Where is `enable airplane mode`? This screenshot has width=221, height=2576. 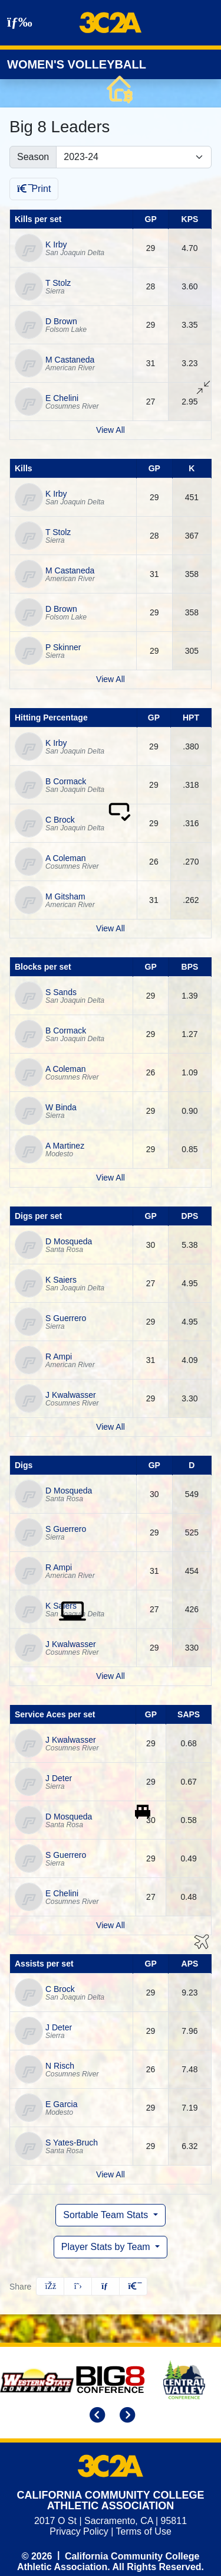 enable airplane mode is located at coordinates (202, 1941).